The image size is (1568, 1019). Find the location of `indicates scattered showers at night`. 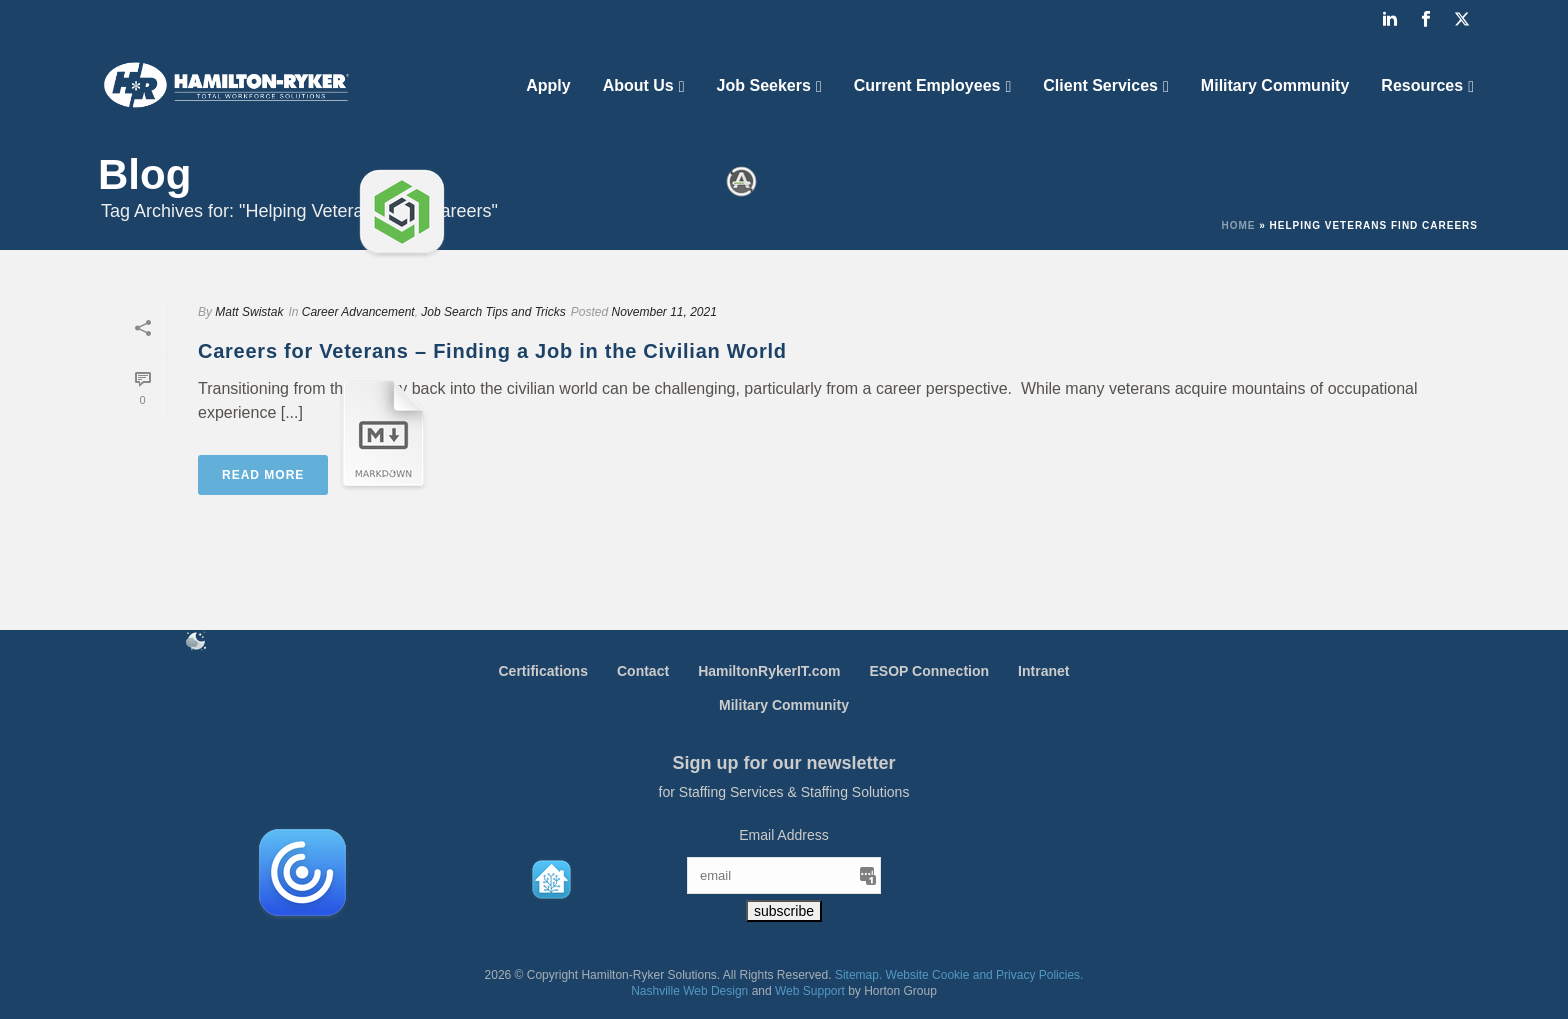

indicates scattered showers at night is located at coordinates (196, 641).